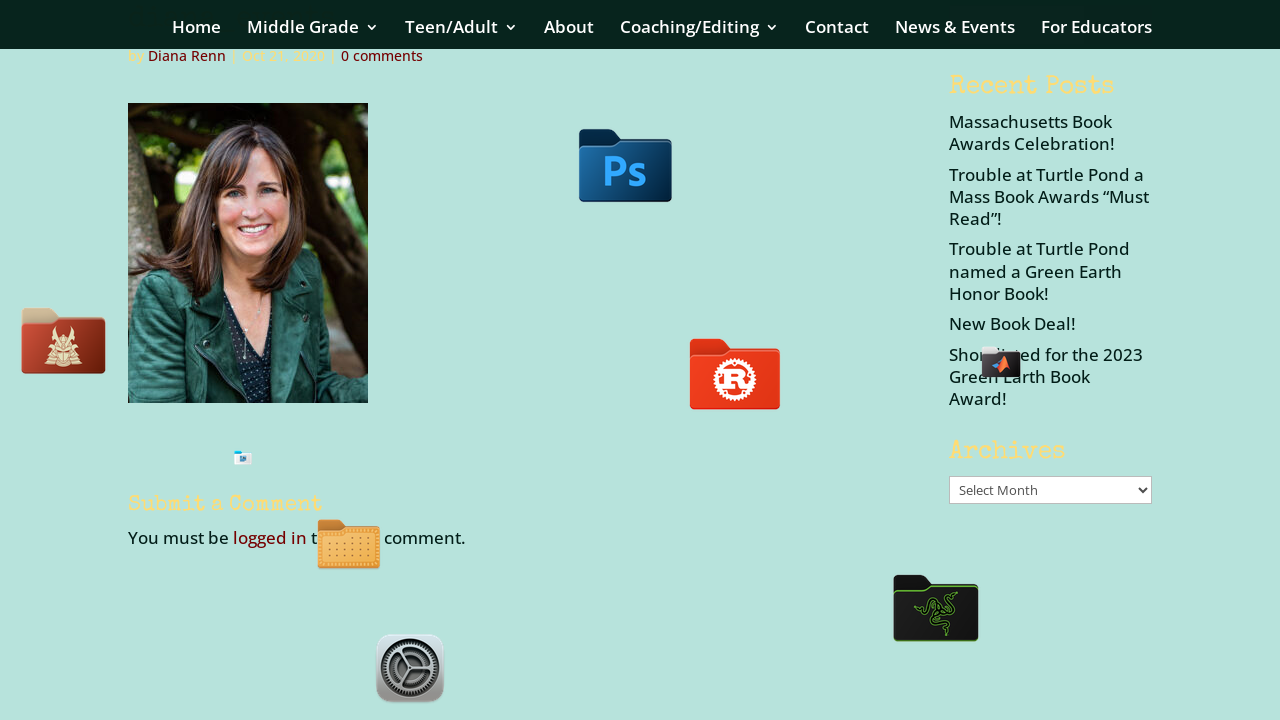 This screenshot has width=1280, height=720. What do you see at coordinates (935, 610) in the screenshot?
I see `open razer gaming software folder` at bounding box center [935, 610].